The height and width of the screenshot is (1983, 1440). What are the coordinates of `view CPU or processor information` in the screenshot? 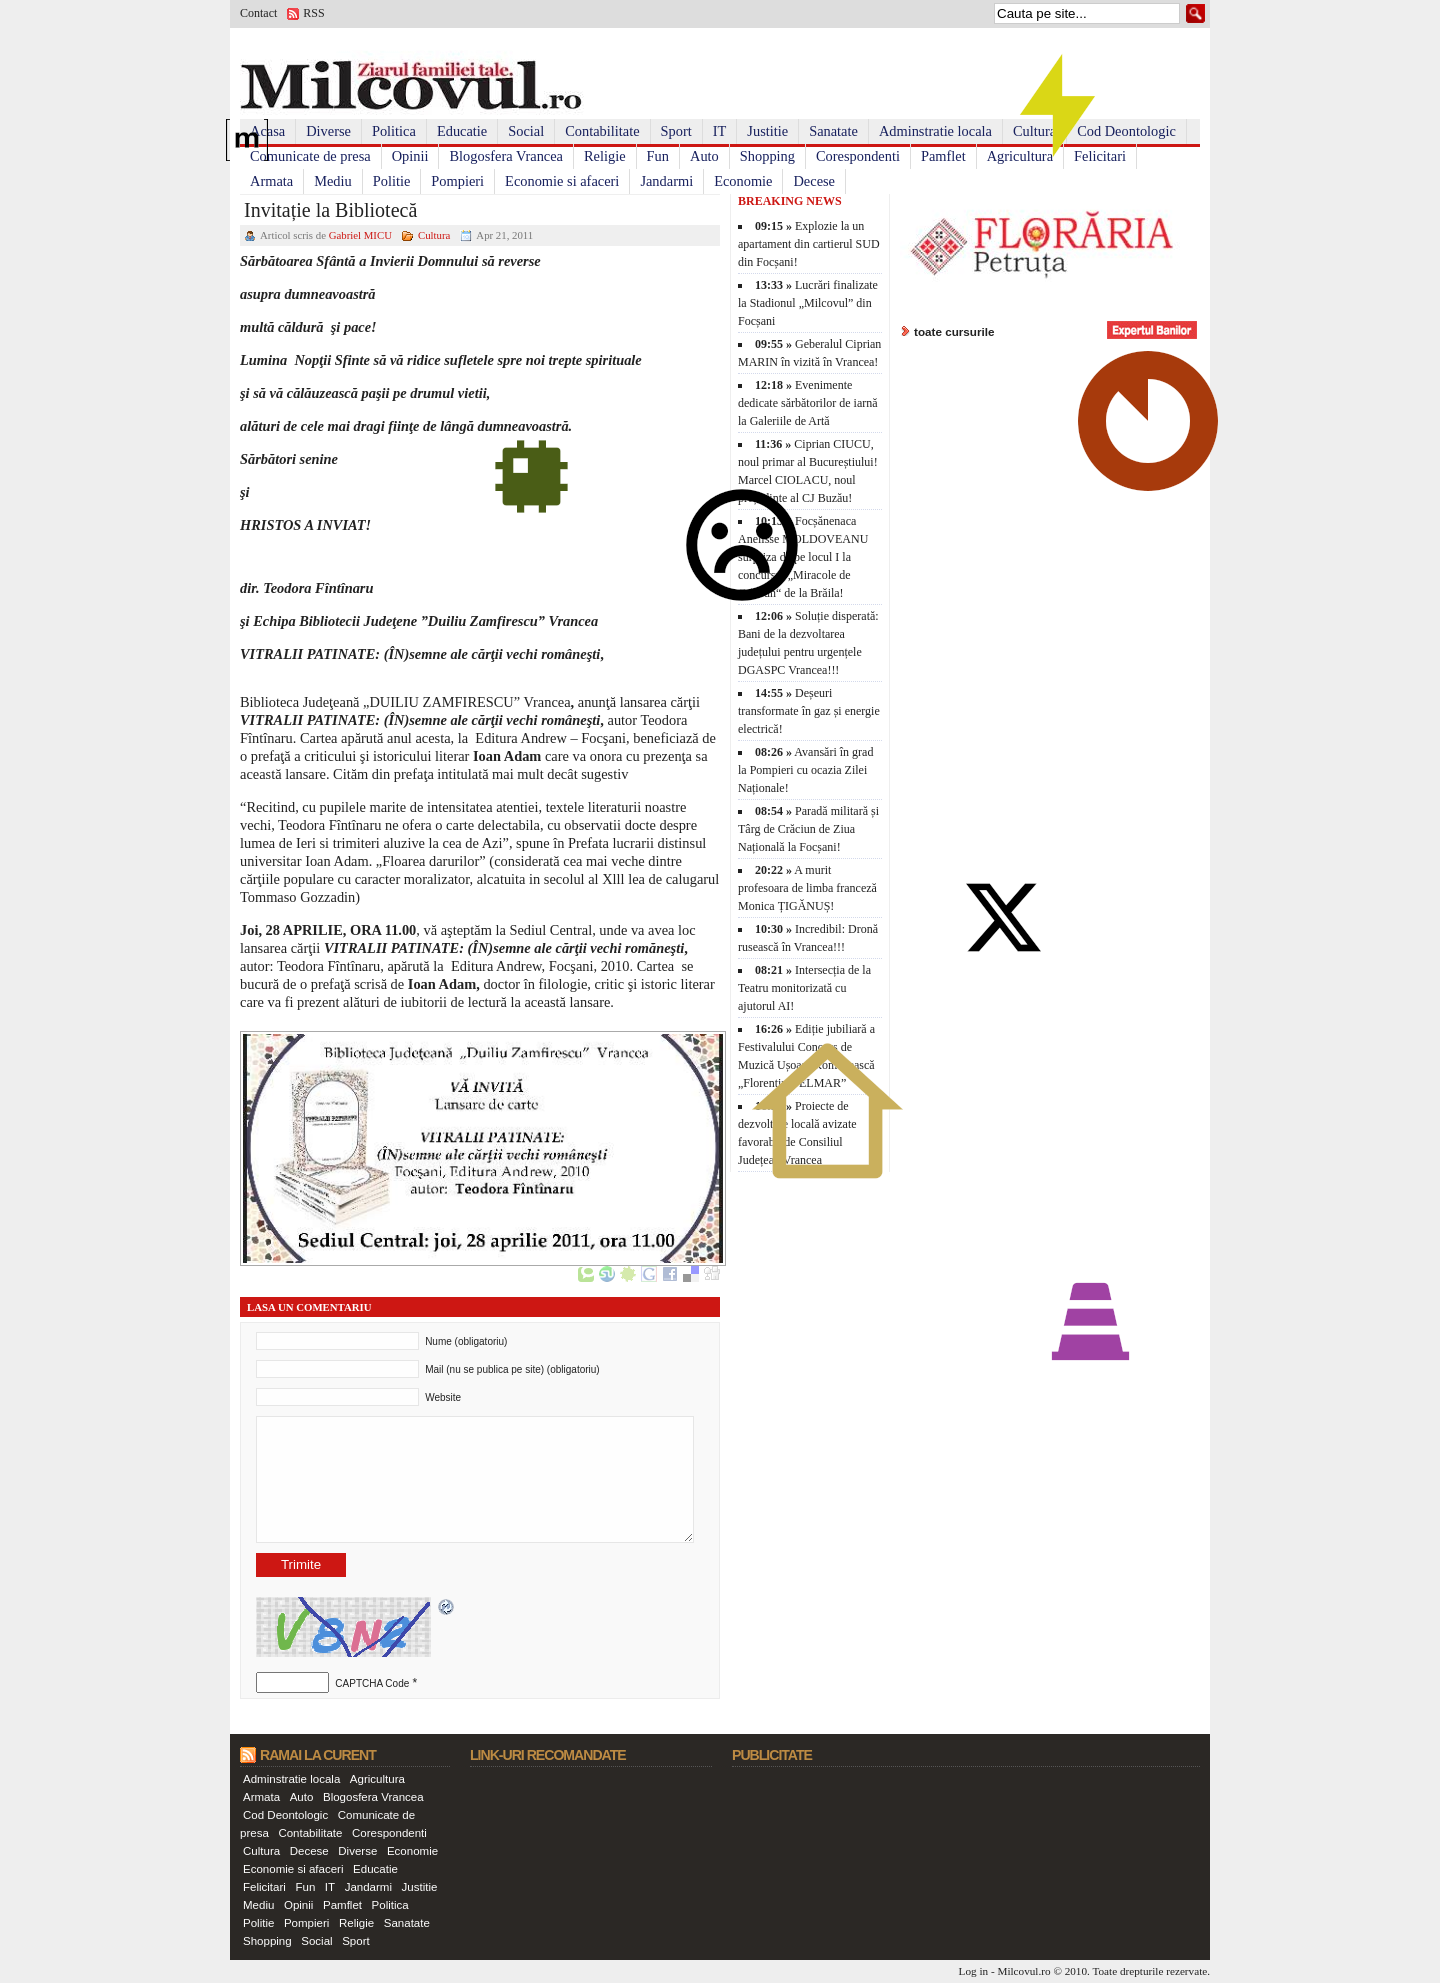 It's located at (531, 476).